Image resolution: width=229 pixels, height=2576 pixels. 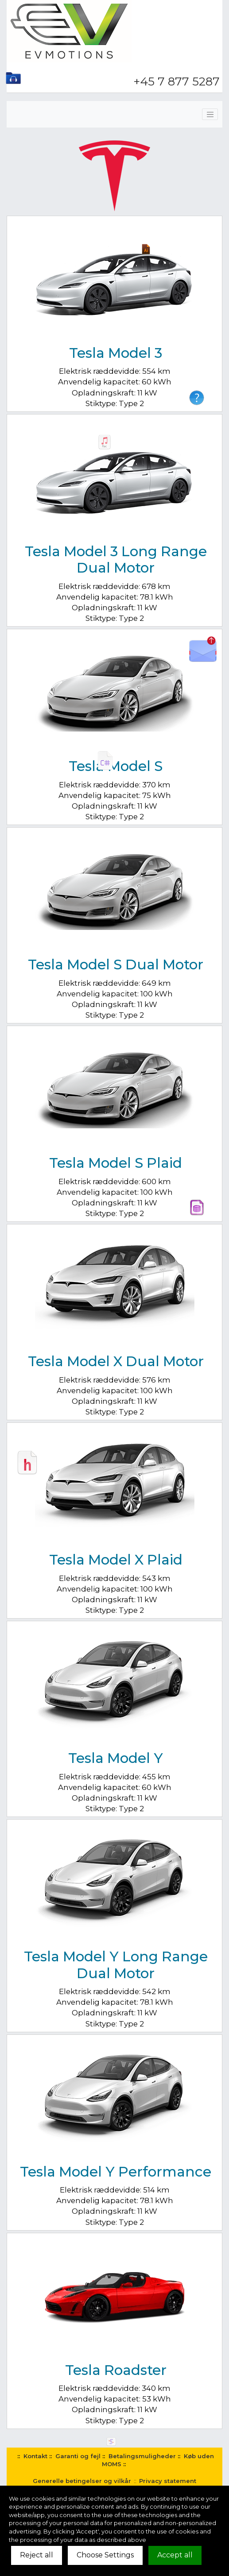 I want to click on compressed SVG vector image file, so click(x=111, y=2441).